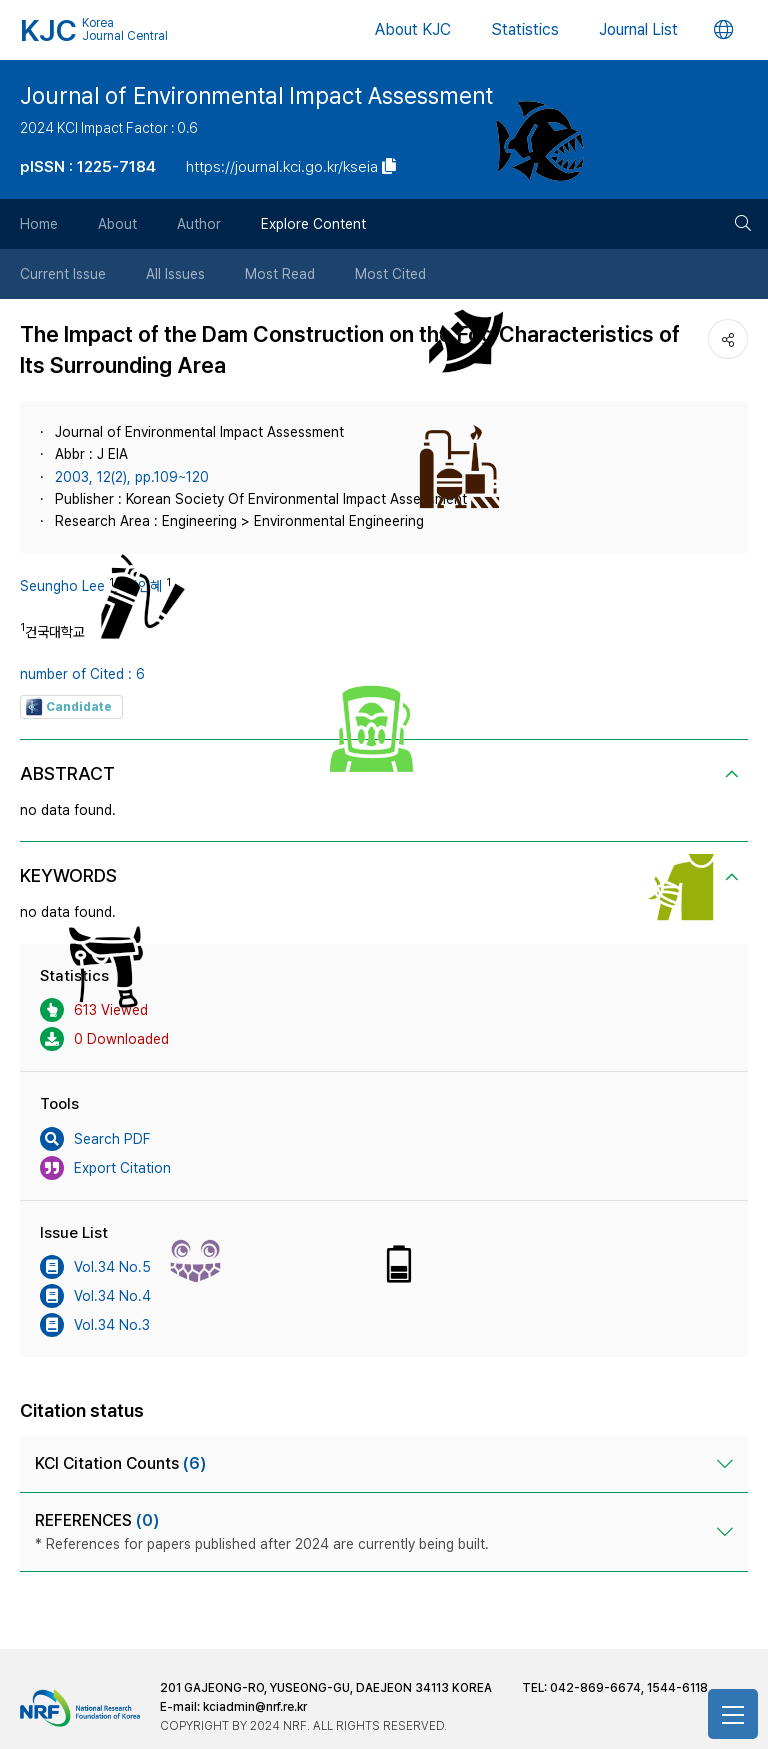 This screenshot has width=768, height=1749. I want to click on select halberd weapon in game inventory, so click(466, 345).